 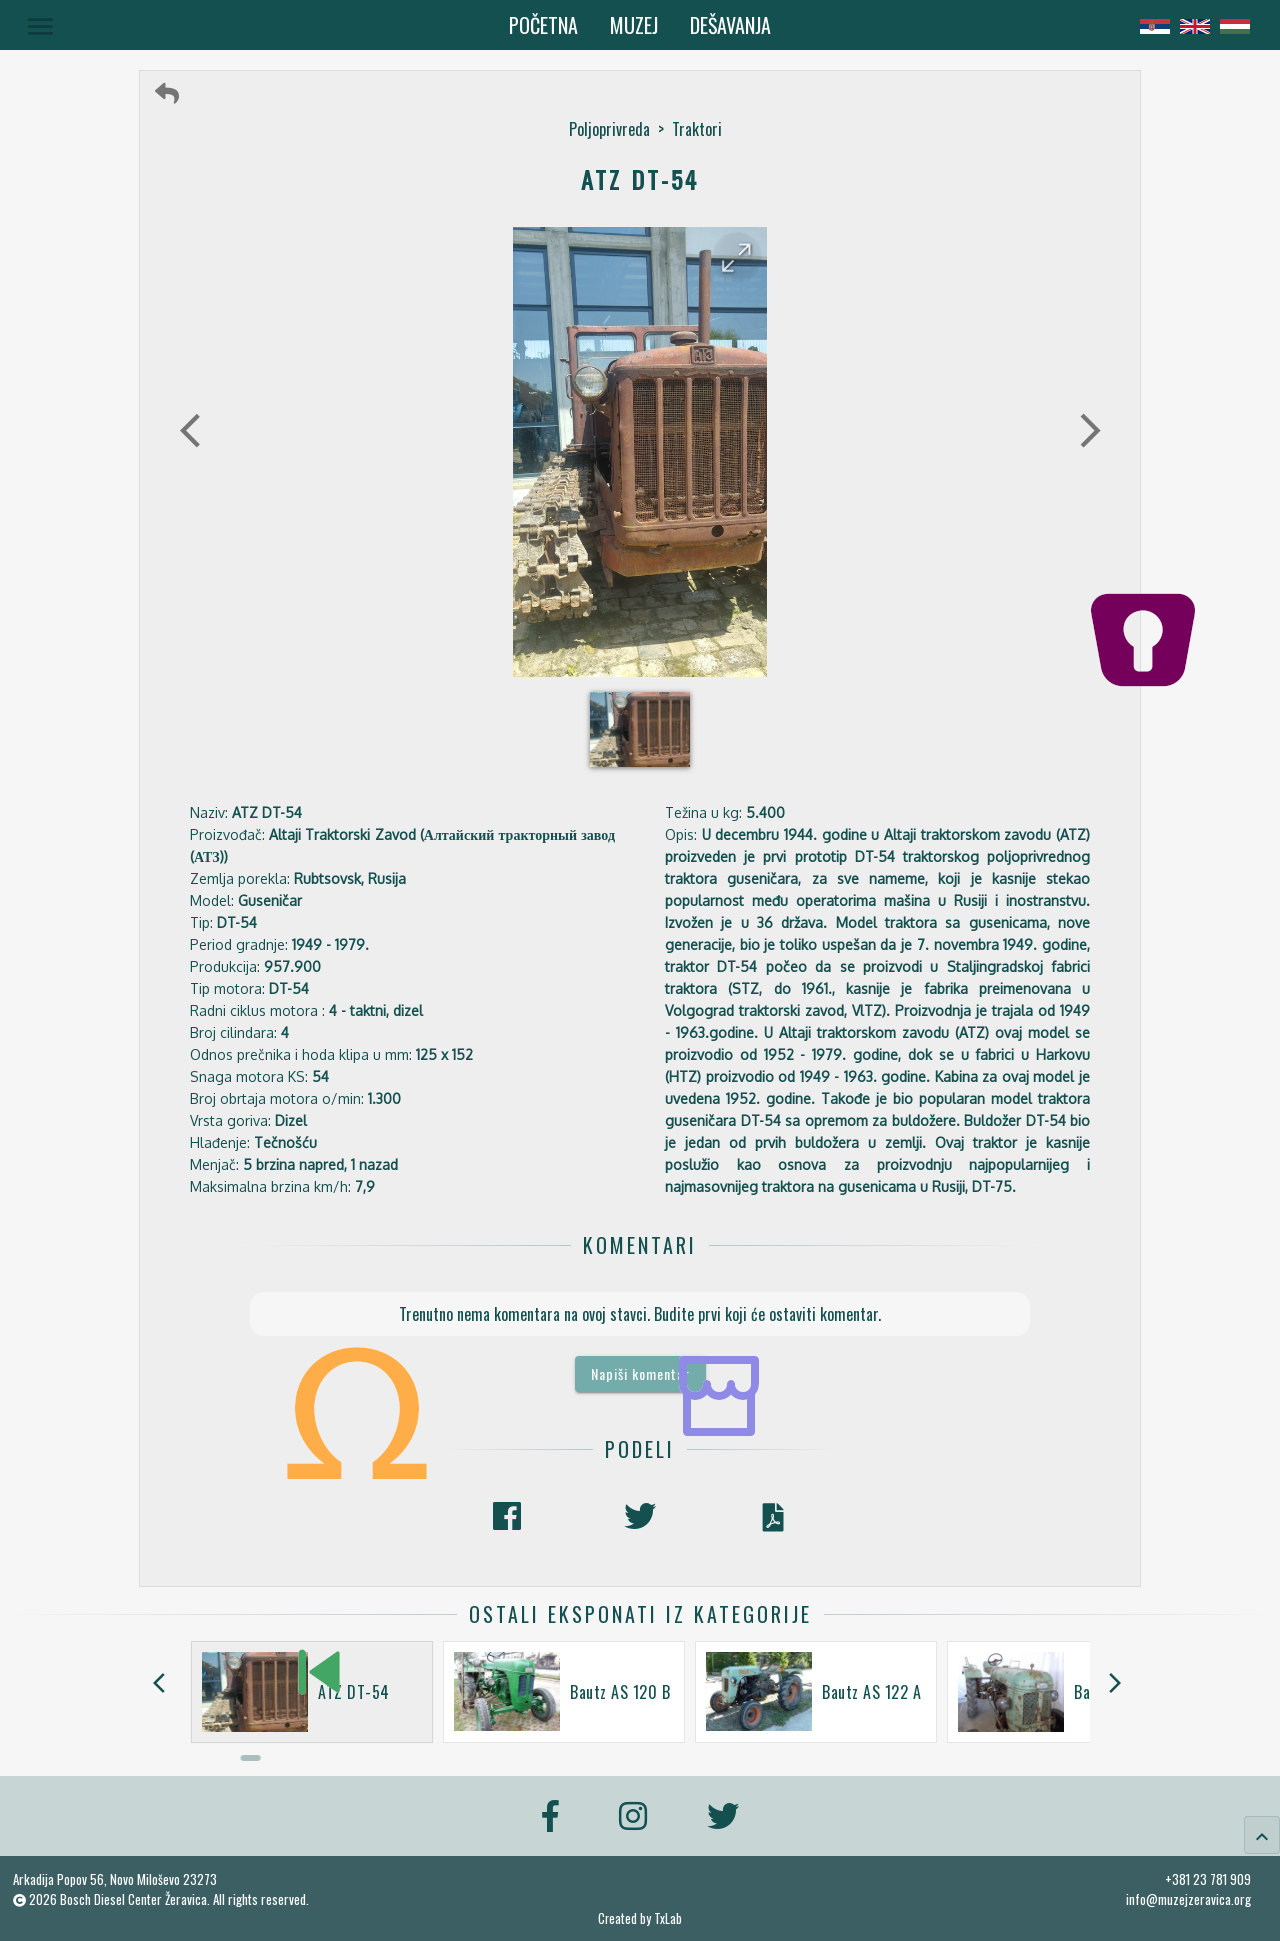 I want to click on insert omega symbol in text editor, so click(x=357, y=1417).